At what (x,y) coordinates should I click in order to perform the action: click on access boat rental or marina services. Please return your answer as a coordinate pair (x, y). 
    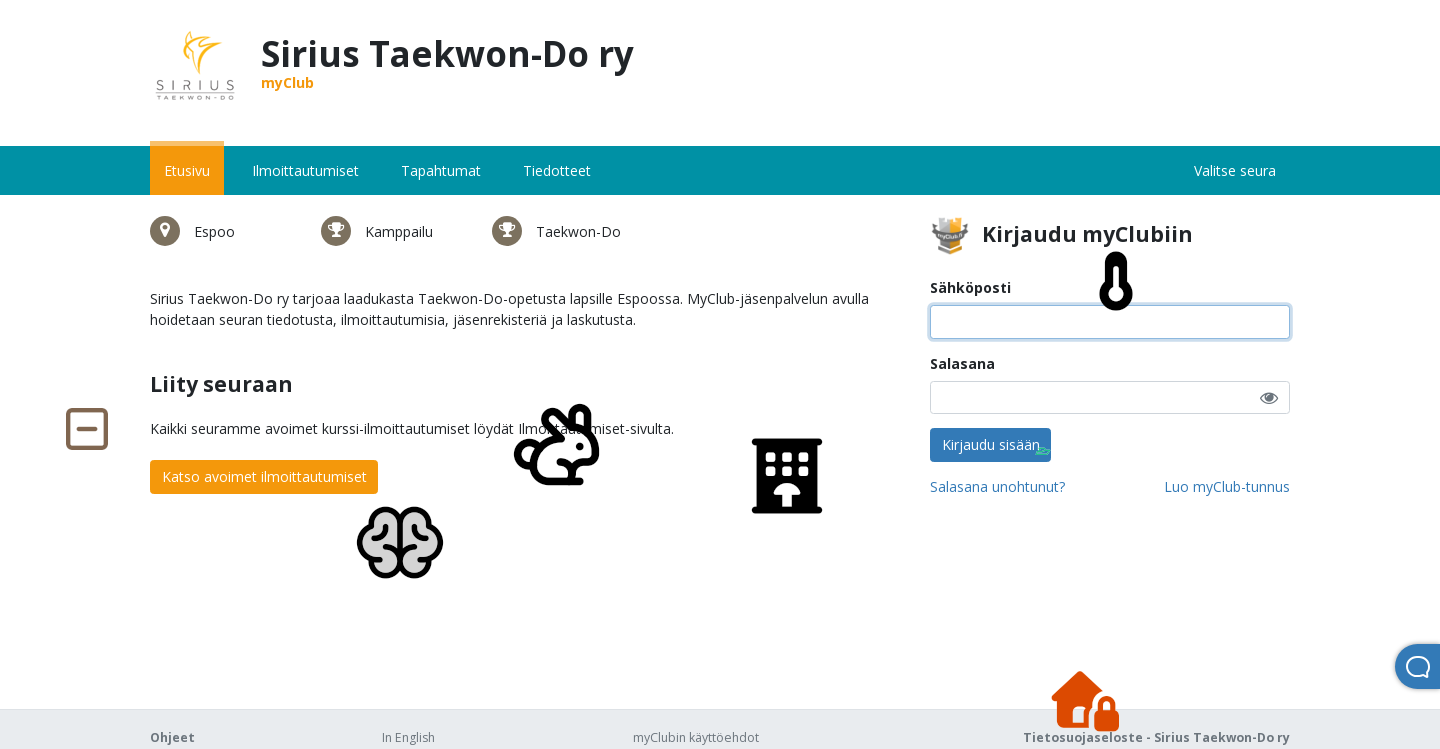
    Looking at the image, I should click on (1043, 451).